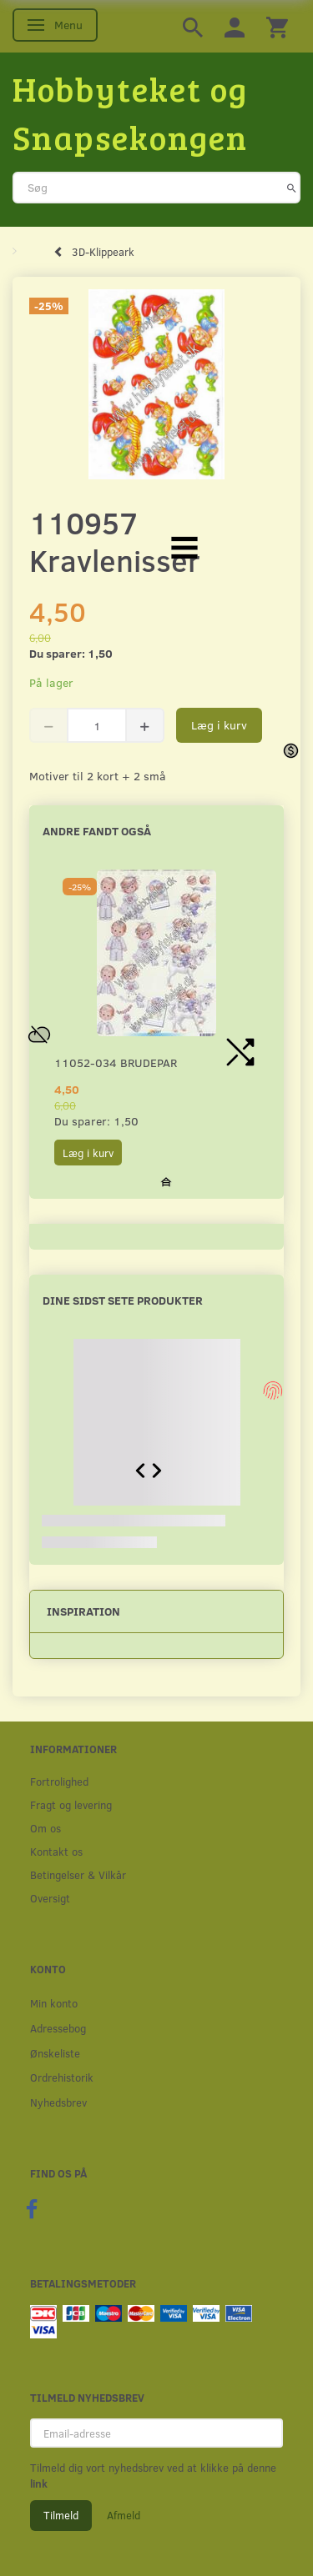 Image resolution: width=313 pixels, height=2576 pixels. Describe the element at coordinates (149, 1471) in the screenshot. I see `view or edit source code` at that location.